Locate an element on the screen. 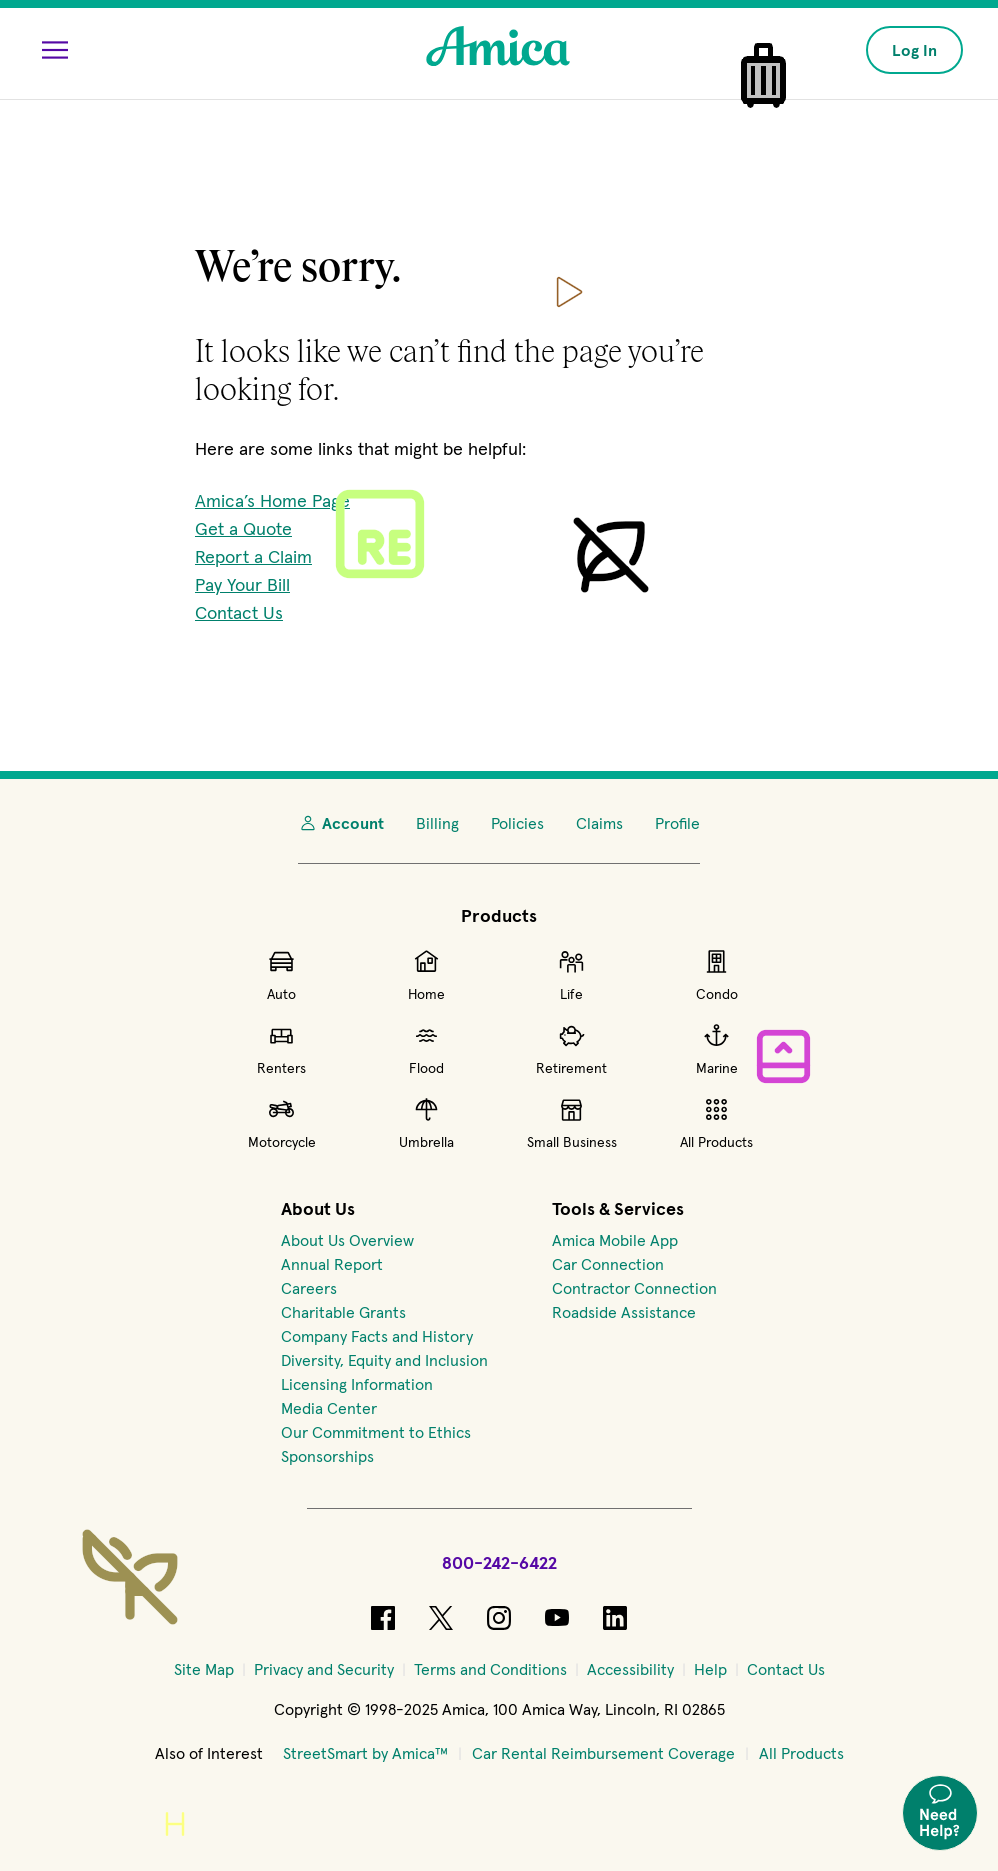  insert a heading in a text document is located at coordinates (175, 1824).